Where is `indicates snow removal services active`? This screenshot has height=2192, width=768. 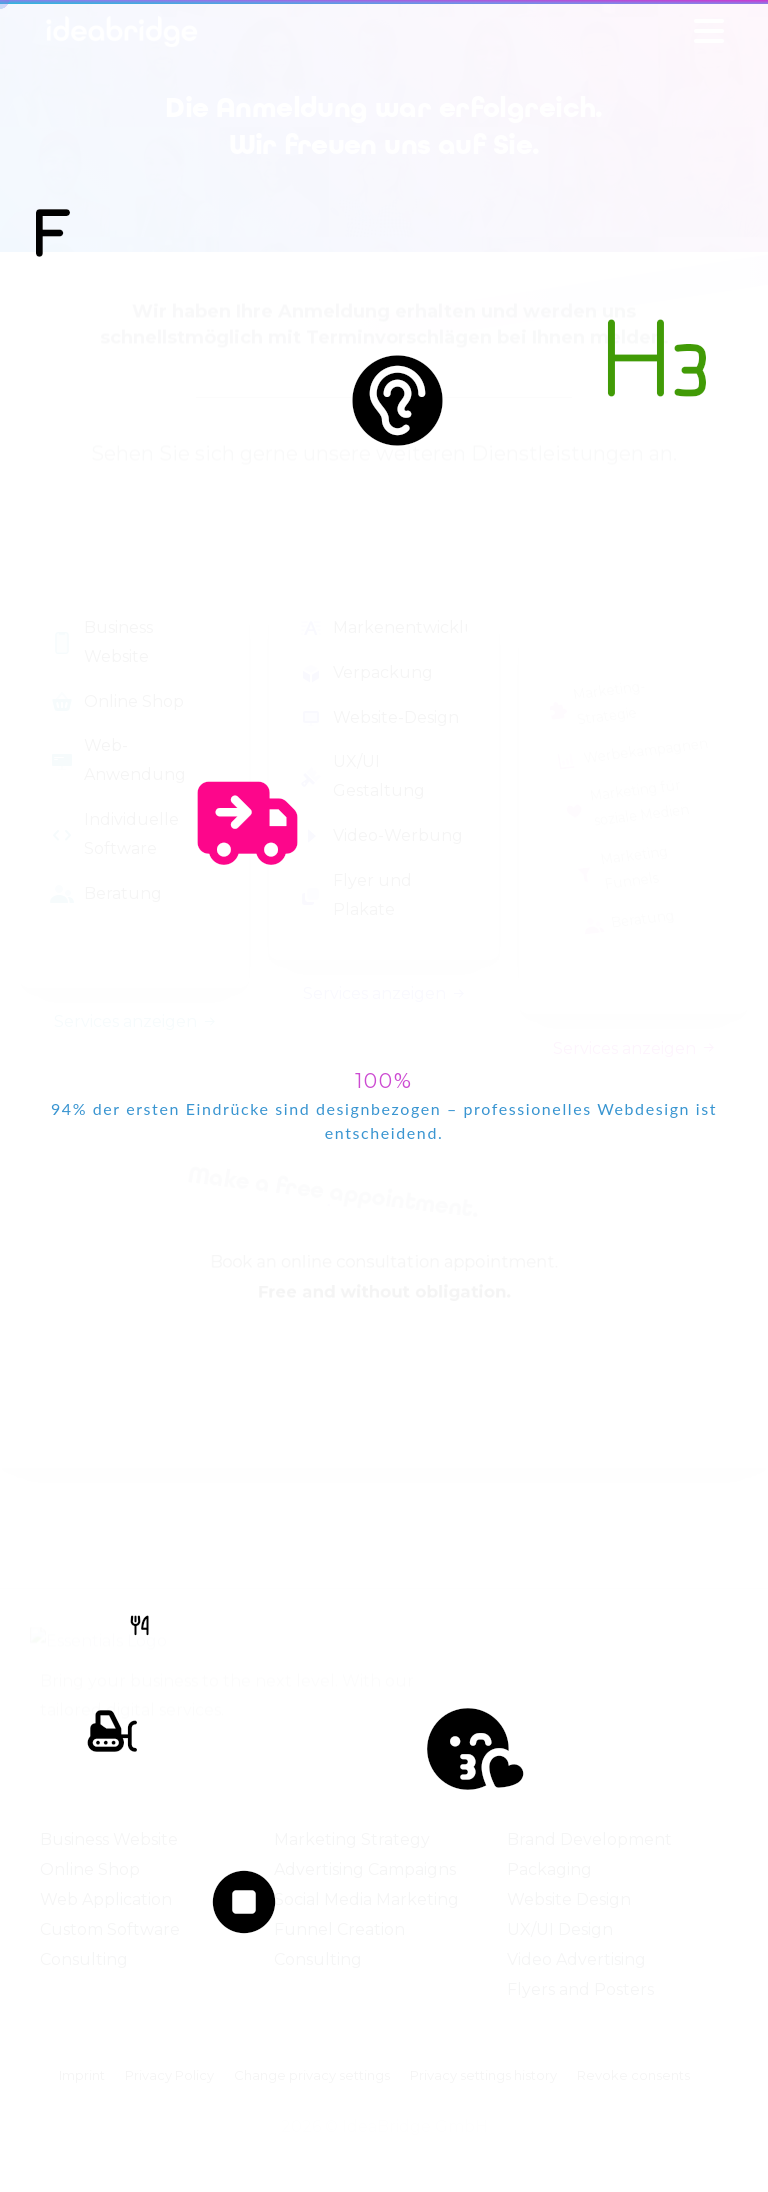
indicates snow removal services active is located at coordinates (111, 1731).